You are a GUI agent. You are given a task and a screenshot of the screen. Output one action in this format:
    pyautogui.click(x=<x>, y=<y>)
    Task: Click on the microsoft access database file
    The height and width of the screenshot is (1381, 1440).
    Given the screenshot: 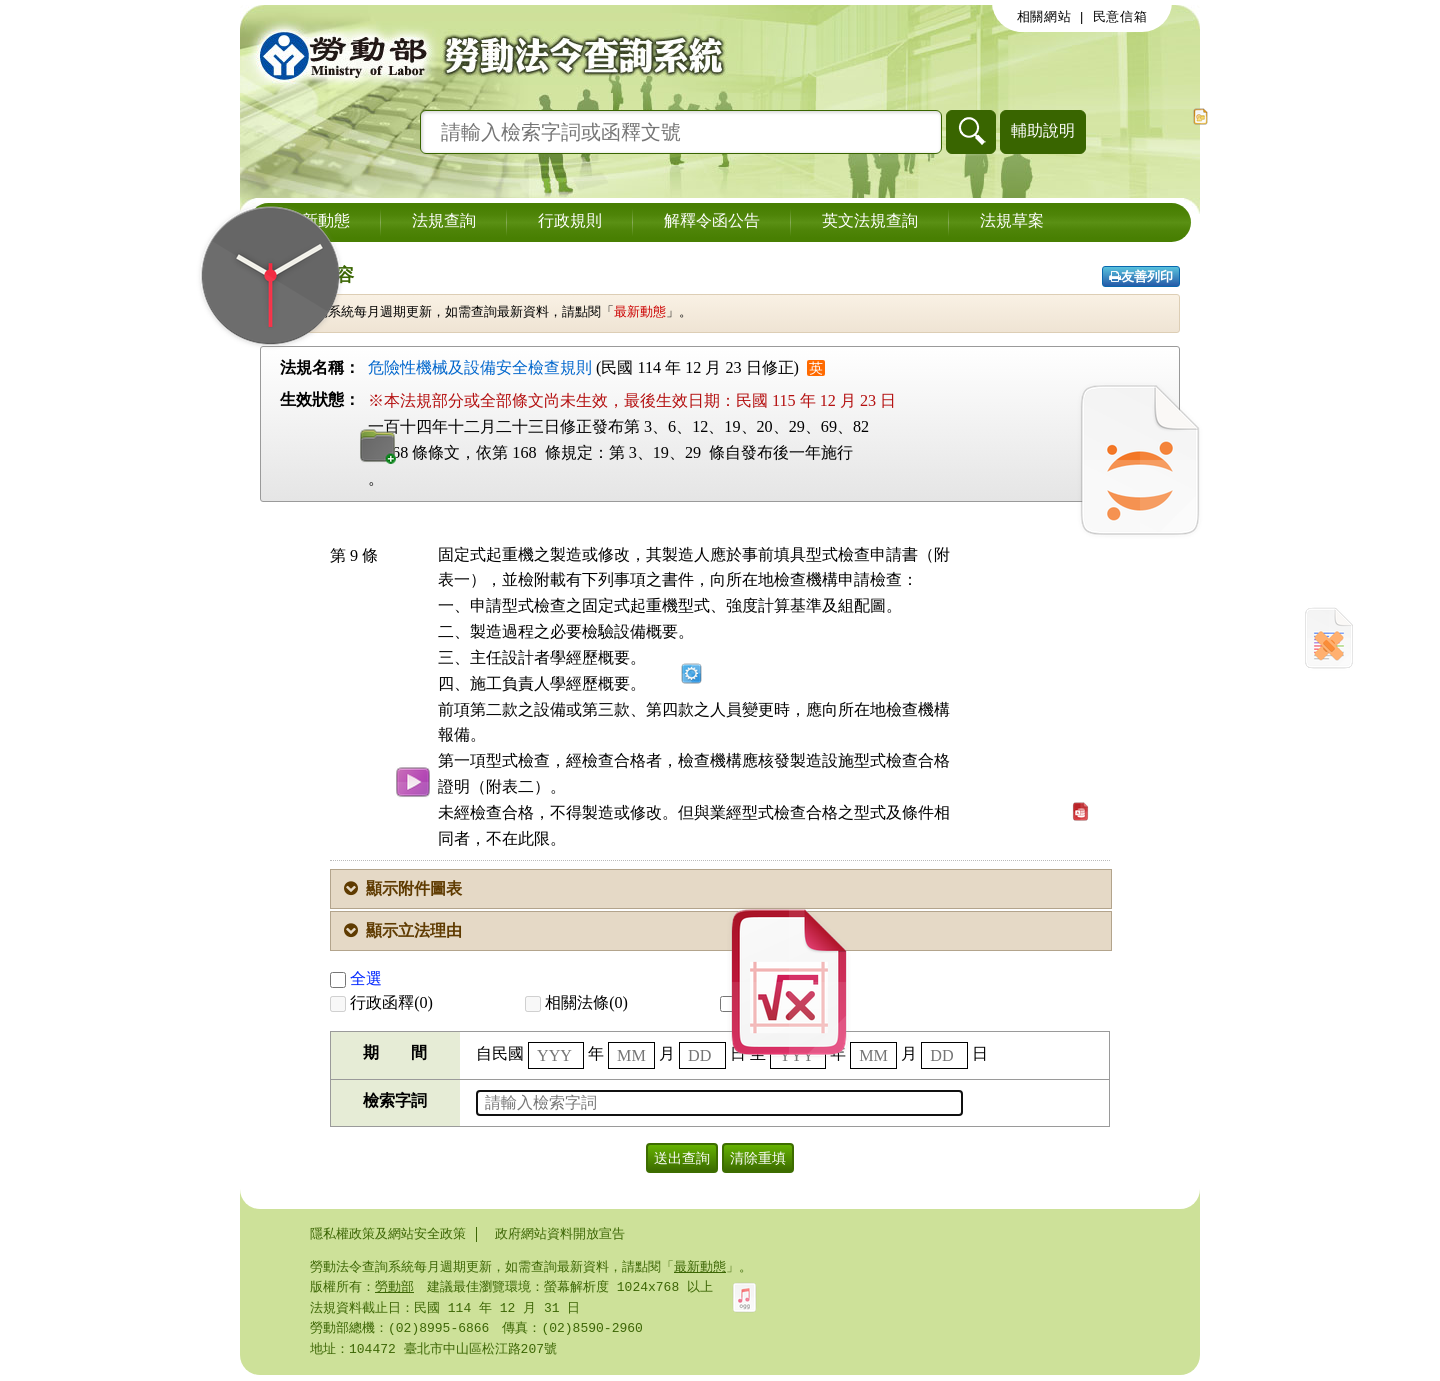 What is the action you would take?
    pyautogui.click(x=1080, y=811)
    